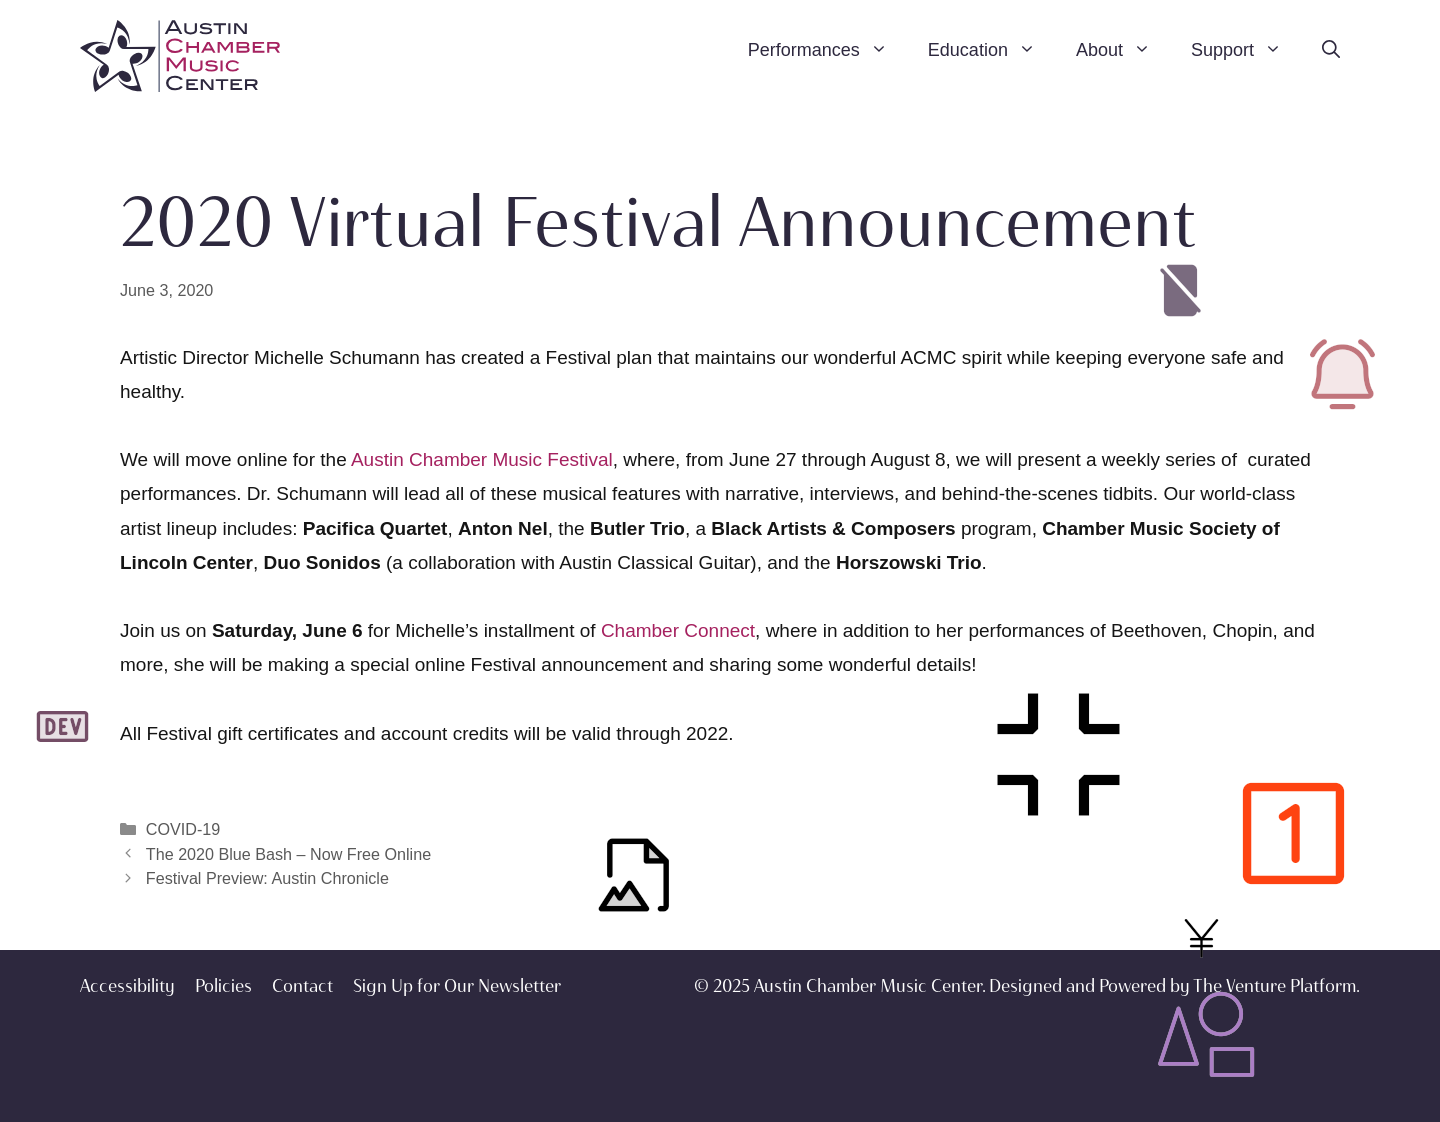 This screenshot has height=1122, width=1440. I want to click on access shape tools or drawing options, so click(1208, 1038).